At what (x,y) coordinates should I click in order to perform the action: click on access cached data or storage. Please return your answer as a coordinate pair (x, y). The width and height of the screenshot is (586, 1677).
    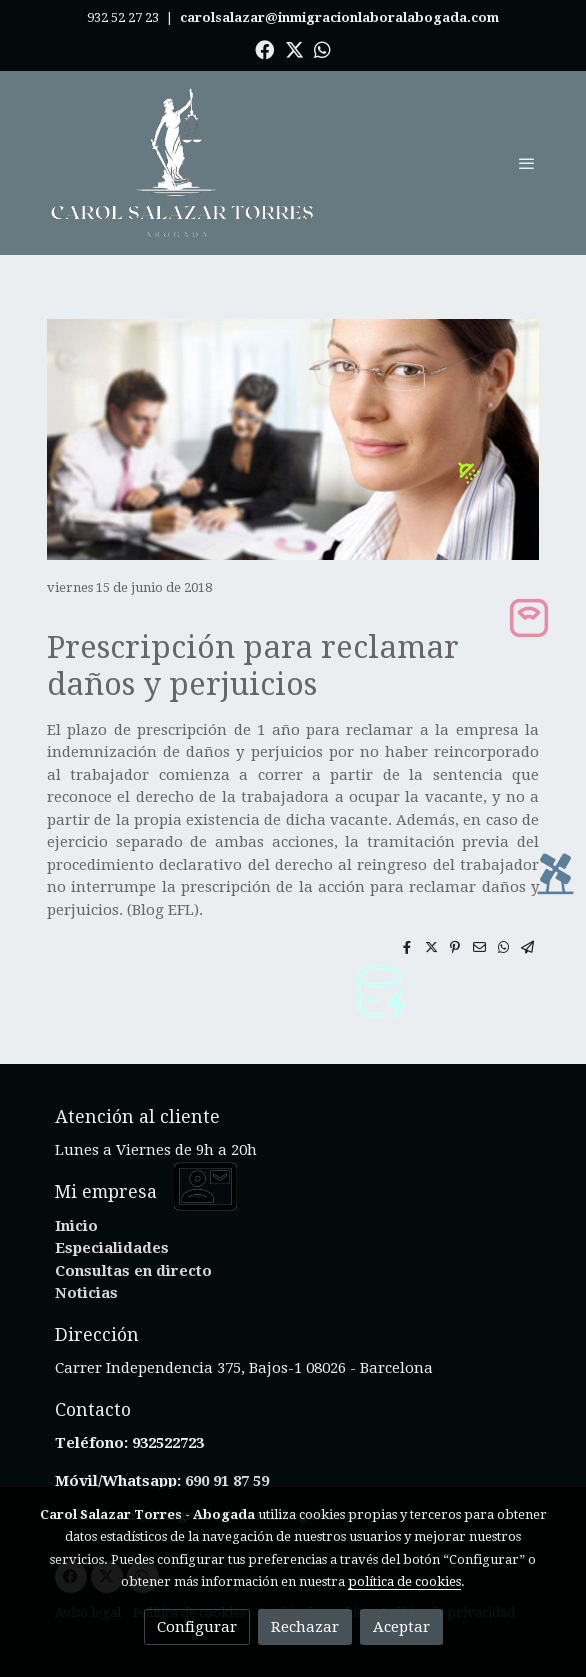
    Looking at the image, I should click on (379, 991).